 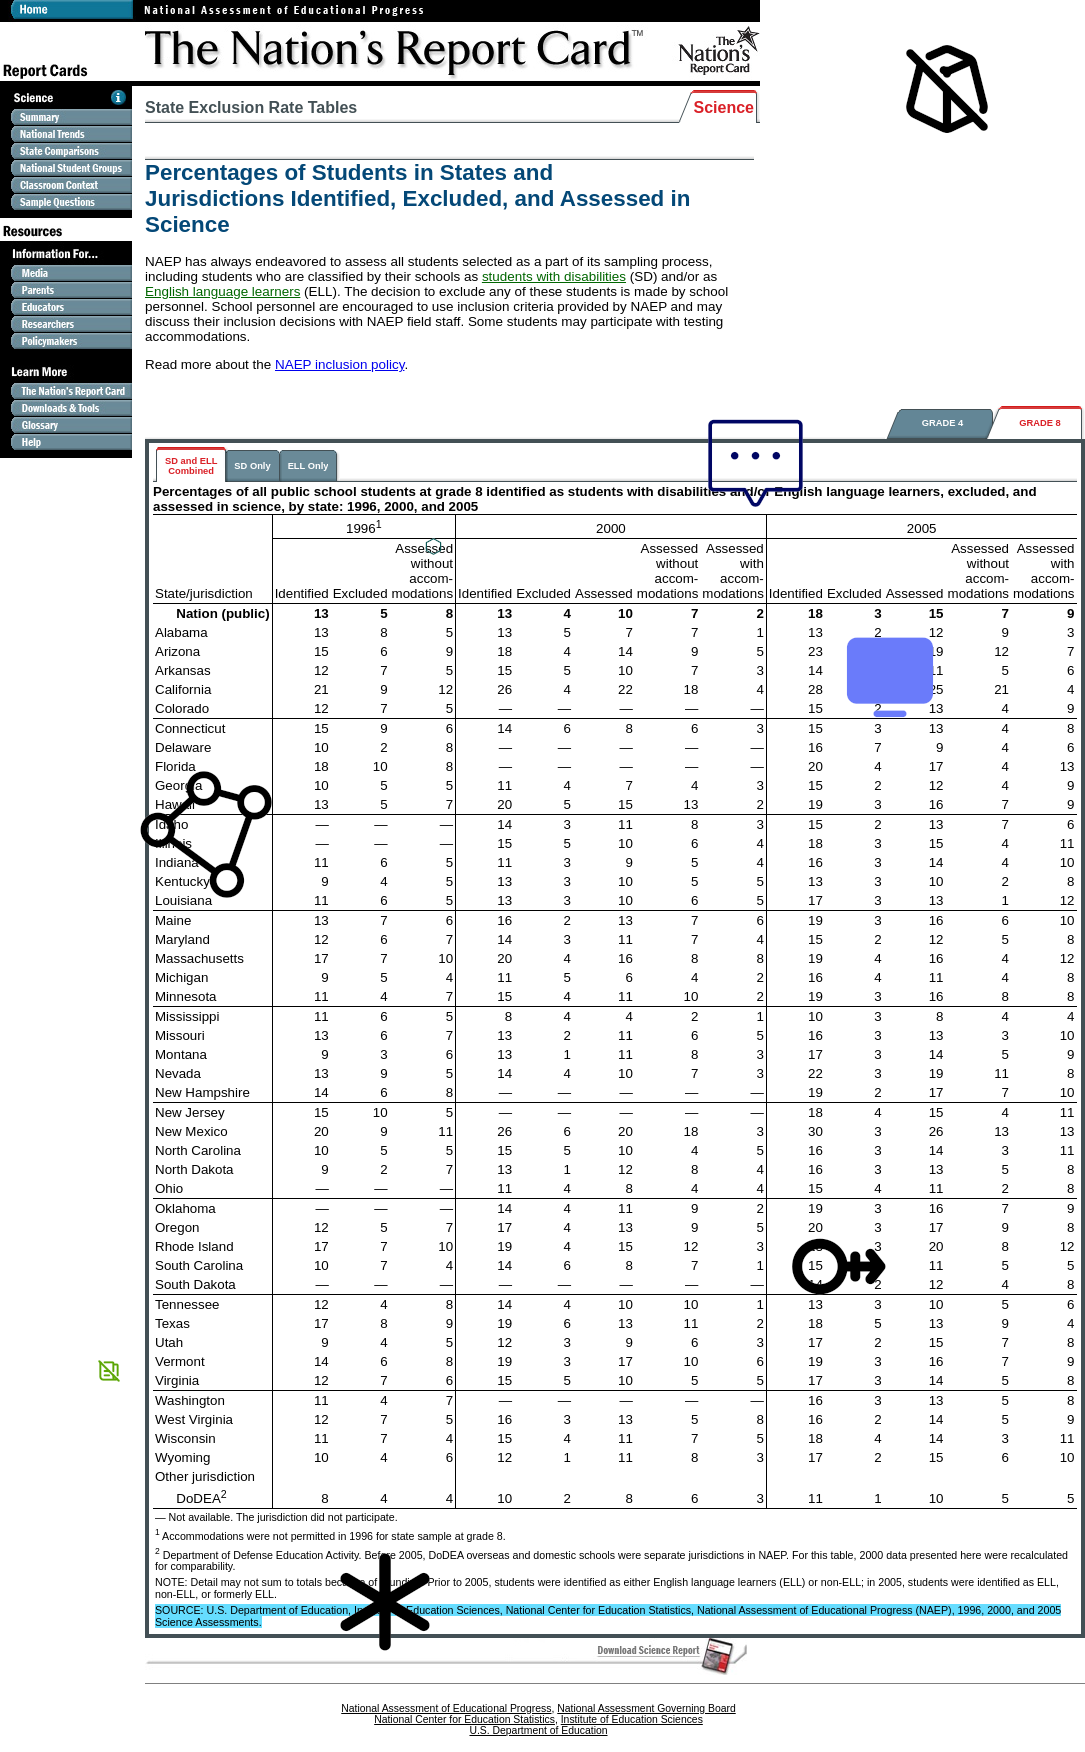 I want to click on indicates horizontal male gender symbol or masculine orientation, so click(x=837, y=1266).